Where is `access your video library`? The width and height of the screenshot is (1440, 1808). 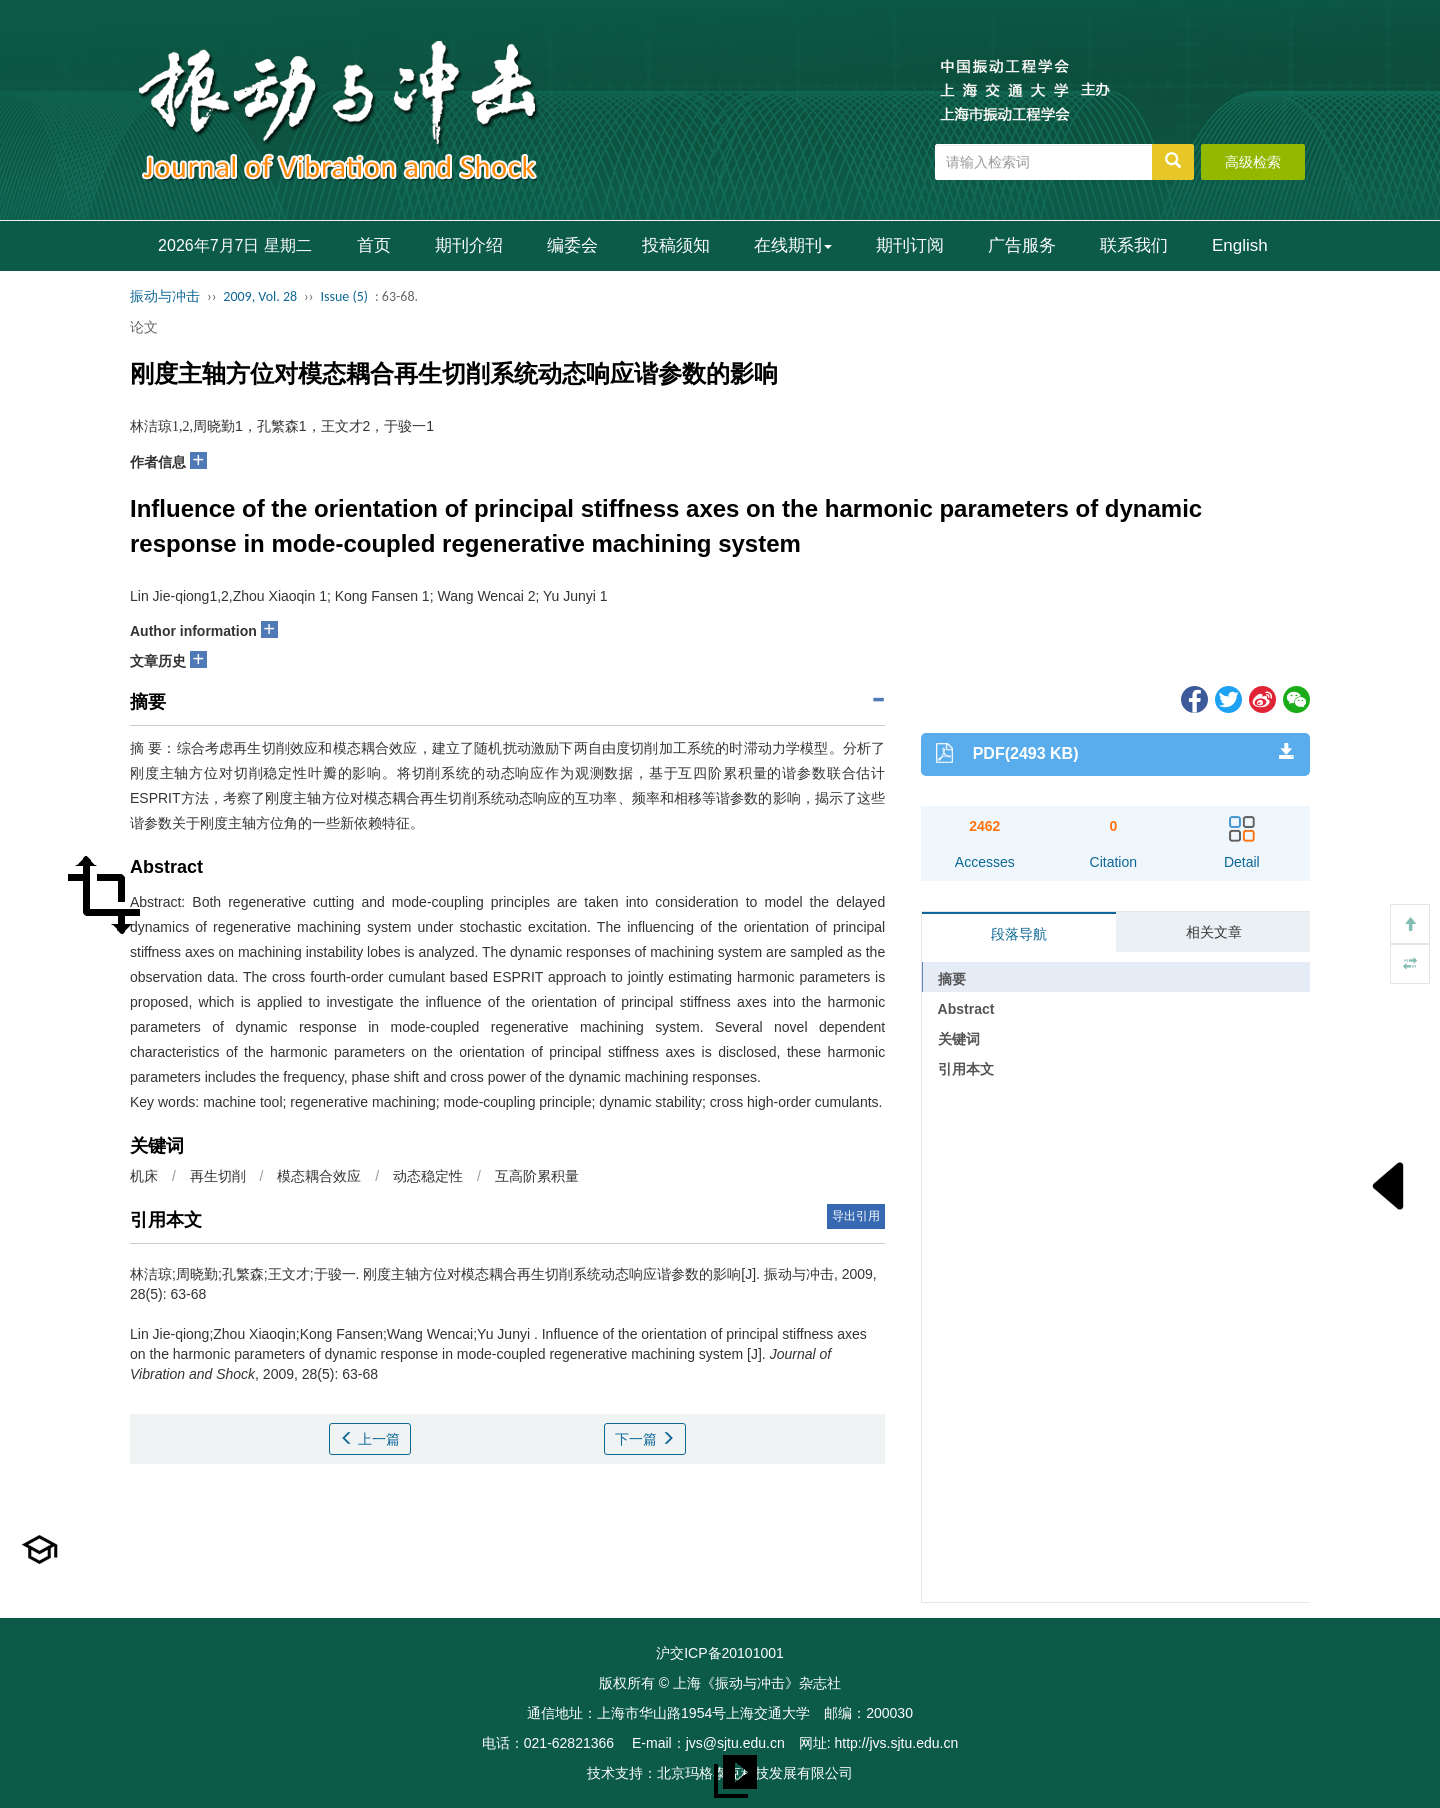
access your video library is located at coordinates (735, 1776).